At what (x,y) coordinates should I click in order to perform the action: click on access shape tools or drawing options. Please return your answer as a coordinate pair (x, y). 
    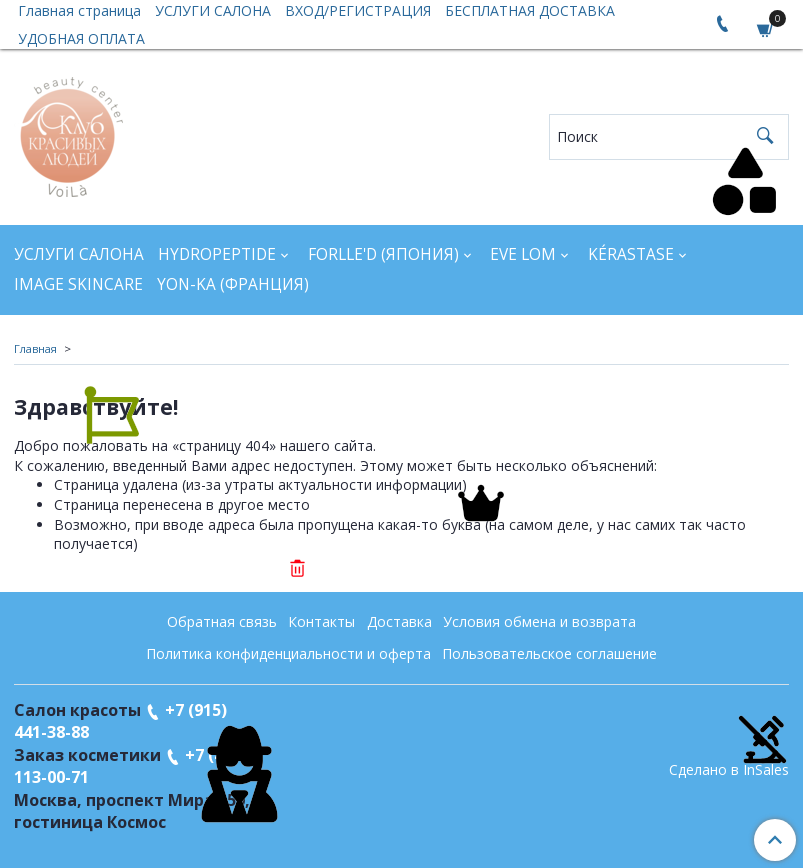
    Looking at the image, I should click on (745, 182).